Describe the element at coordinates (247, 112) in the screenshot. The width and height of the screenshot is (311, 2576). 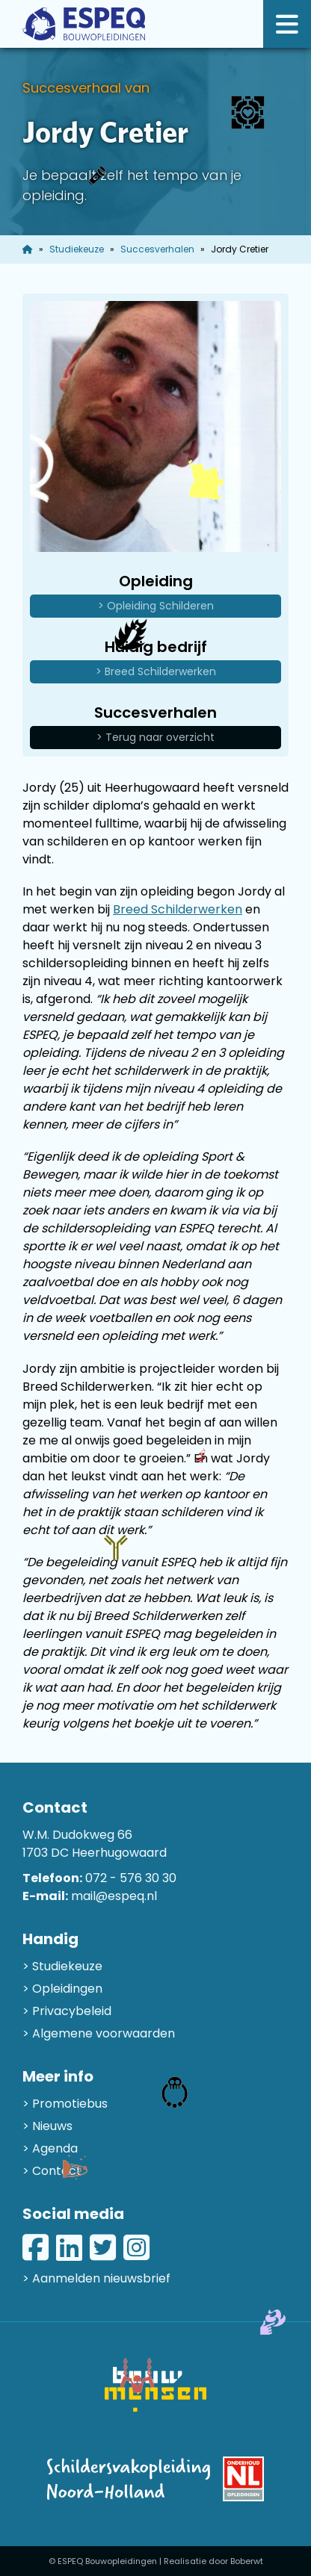
I see `companion cube item or collectible from Portal` at that location.